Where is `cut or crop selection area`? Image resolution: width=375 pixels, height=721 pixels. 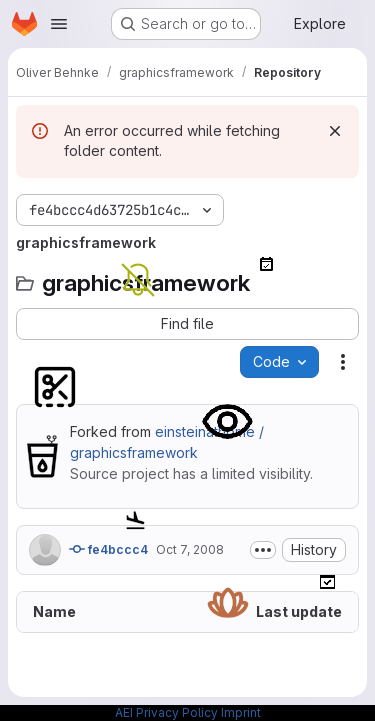 cut or crop selection area is located at coordinates (55, 387).